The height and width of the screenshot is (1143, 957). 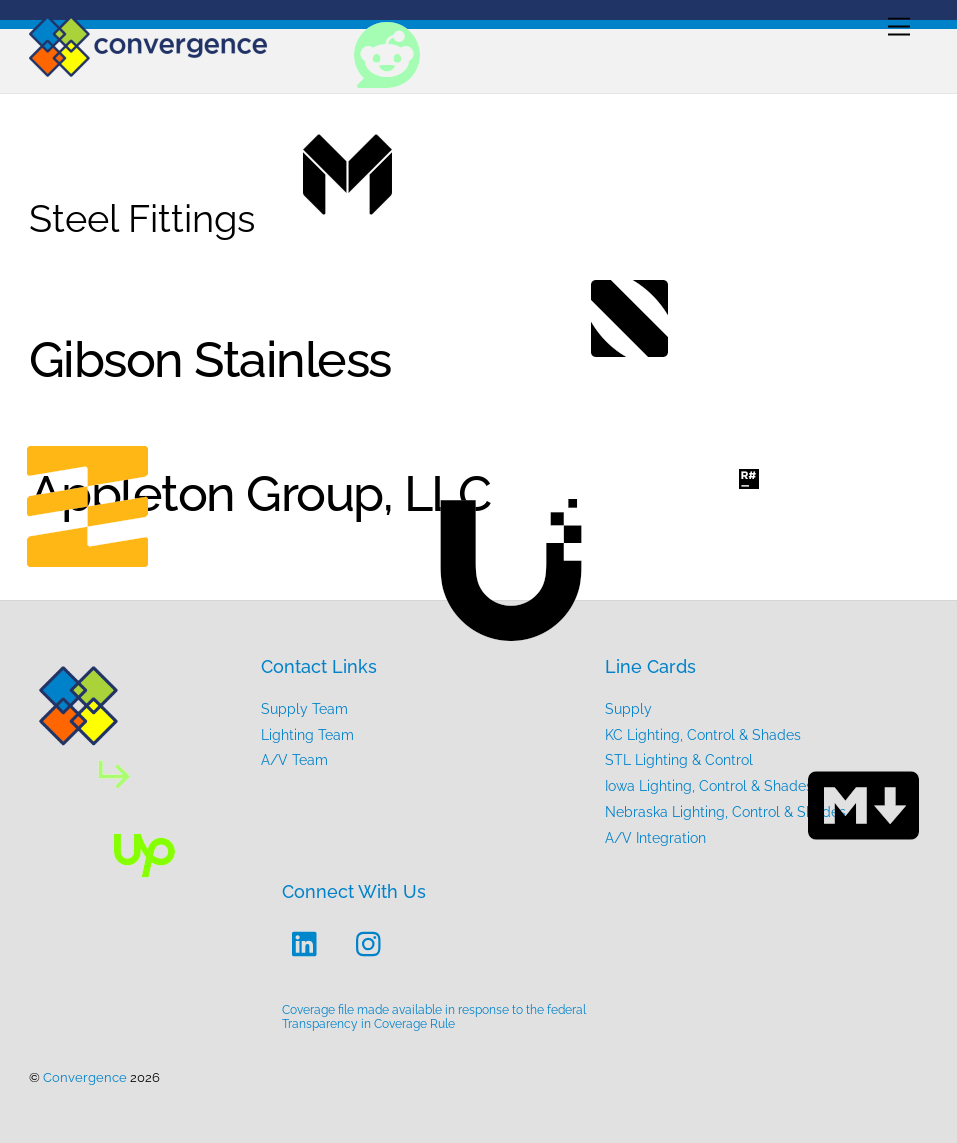 What do you see at coordinates (387, 55) in the screenshot?
I see `open the Reddit app` at bounding box center [387, 55].